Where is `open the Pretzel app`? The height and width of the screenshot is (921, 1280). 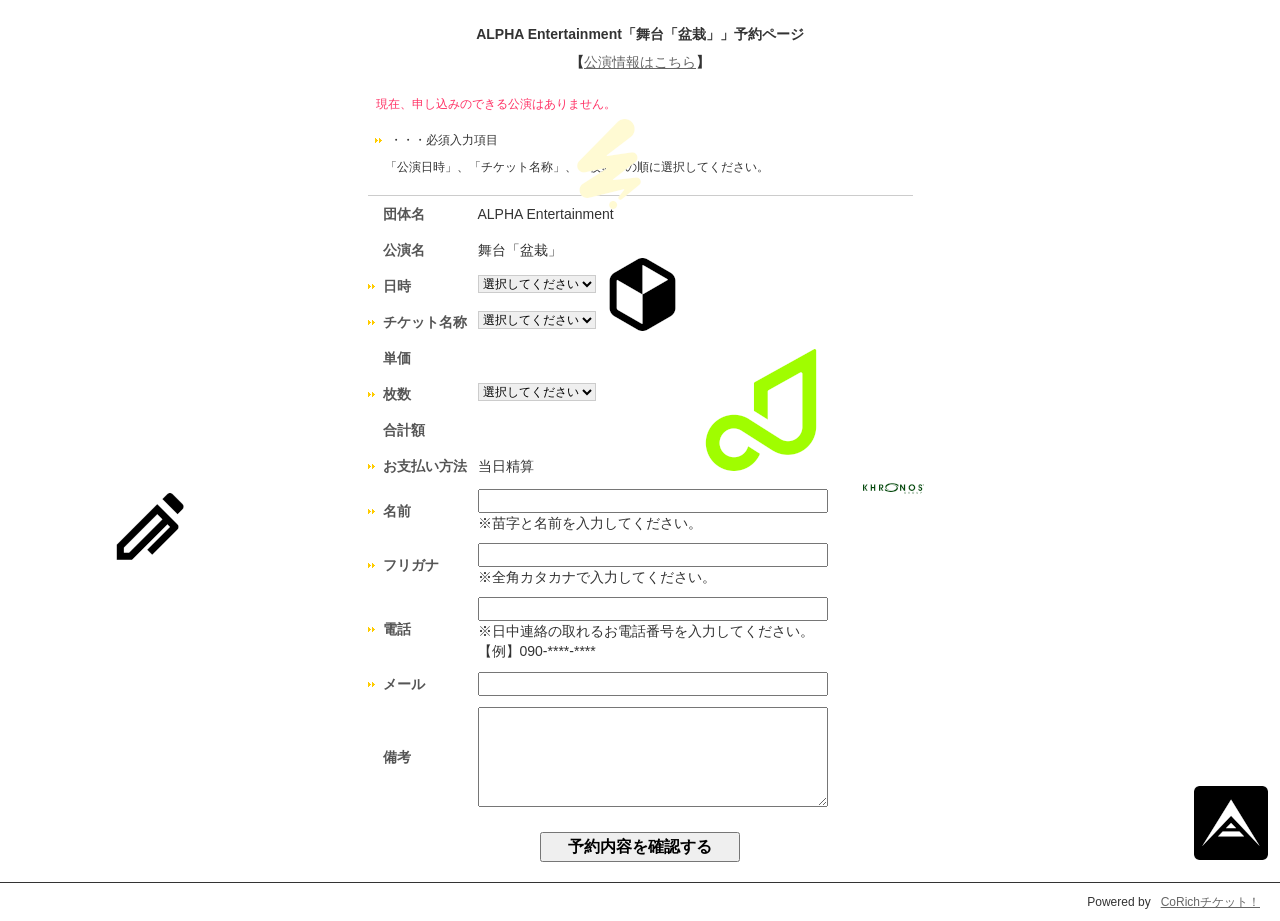 open the Pretzel app is located at coordinates (761, 410).